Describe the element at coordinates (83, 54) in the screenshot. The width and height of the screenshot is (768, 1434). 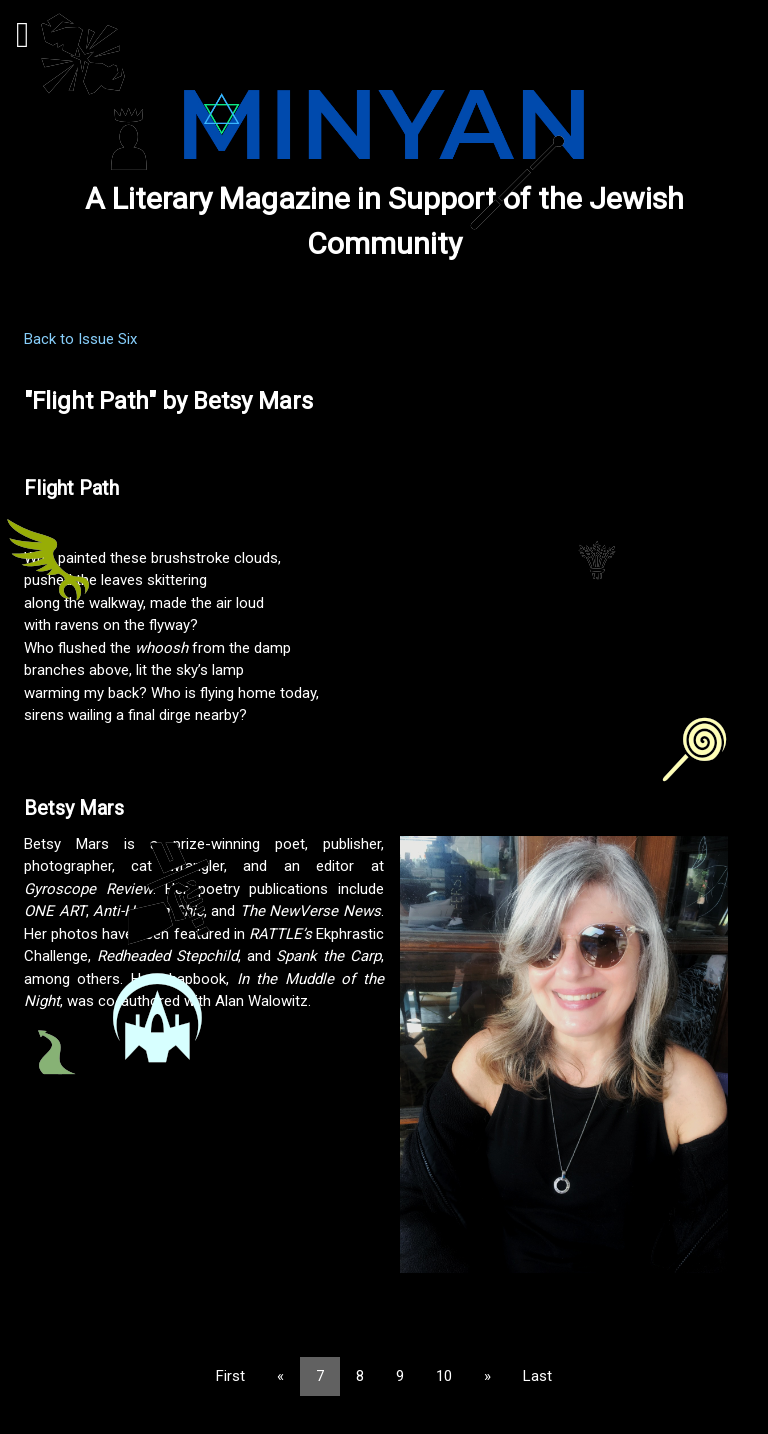
I see `indicates a spark or ignition action` at that location.